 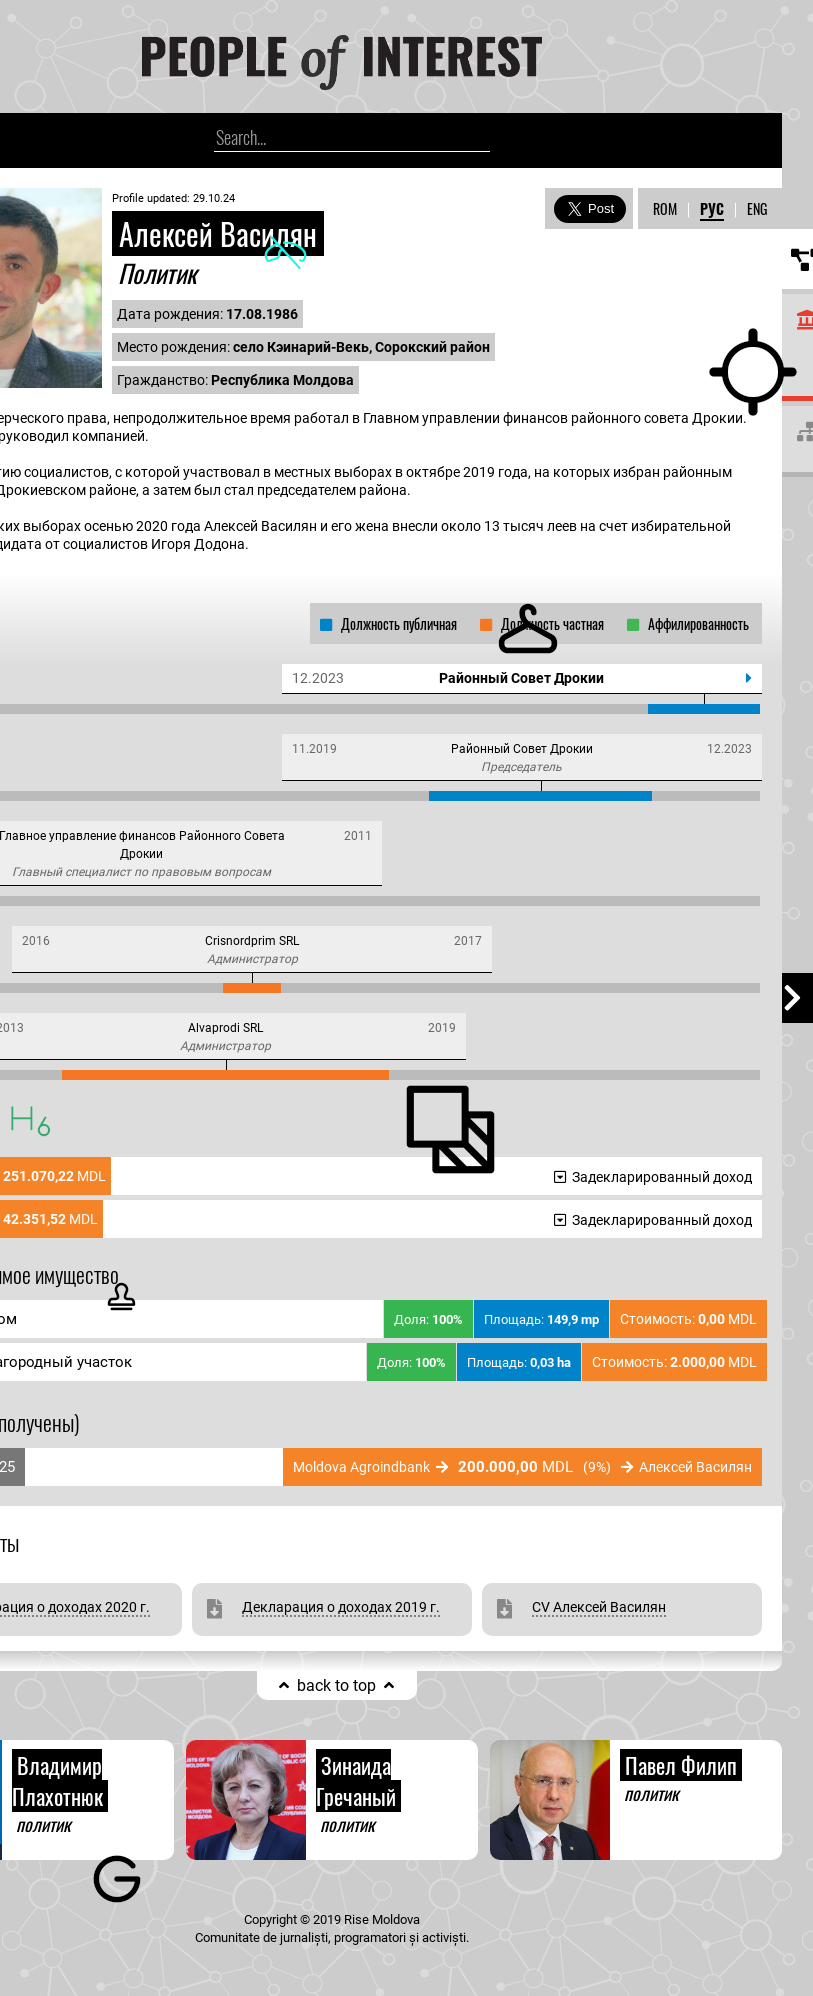 What do you see at coordinates (121, 1296) in the screenshot?
I see `apply a stamp or approval mark` at bounding box center [121, 1296].